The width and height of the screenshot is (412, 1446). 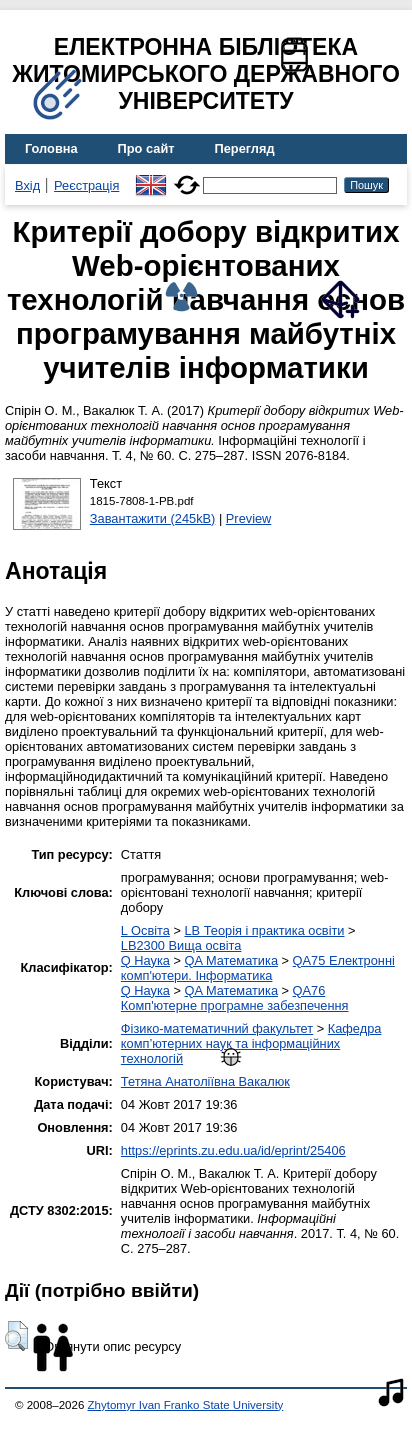 I want to click on add a new 3D object or shape, so click(x=340, y=299).